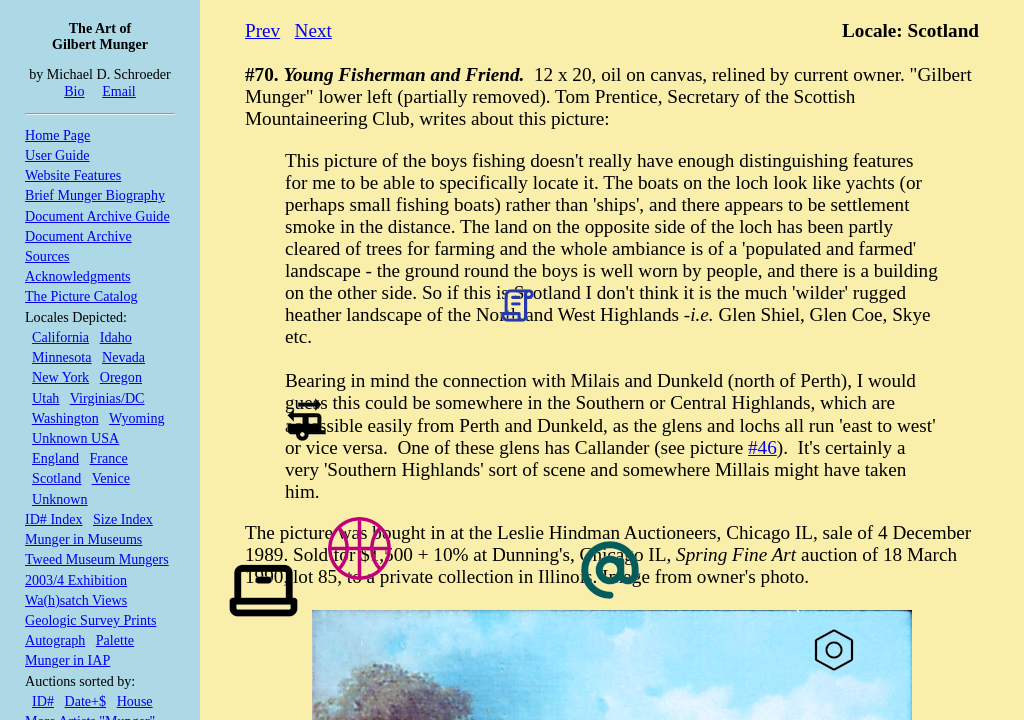  Describe the element at coordinates (610, 570) in the screenshot. I see `enter an email address` at that location.